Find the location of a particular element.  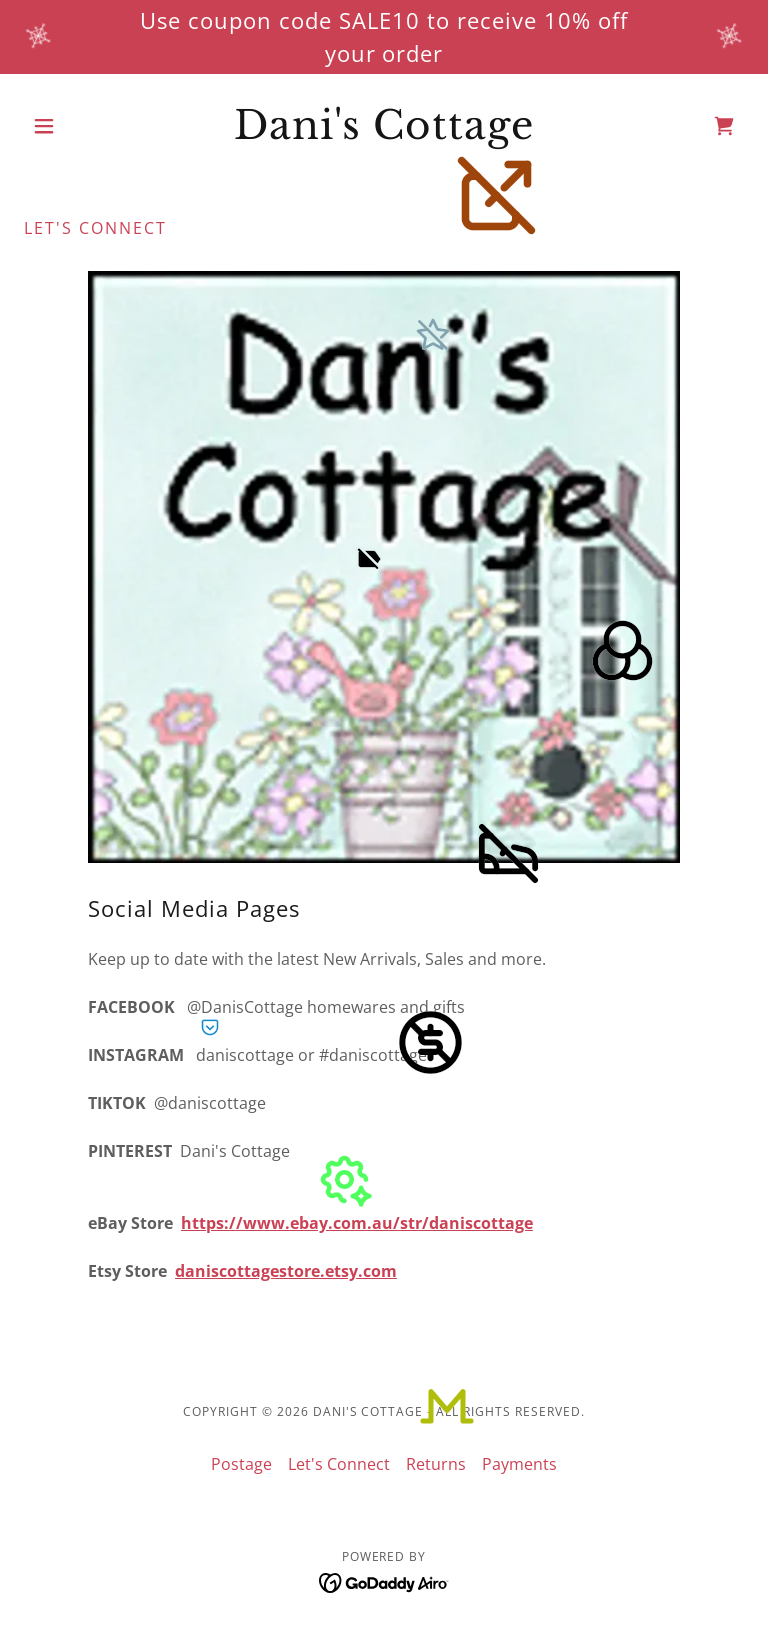

remove a label or tag is located at coordinates (369, 559).